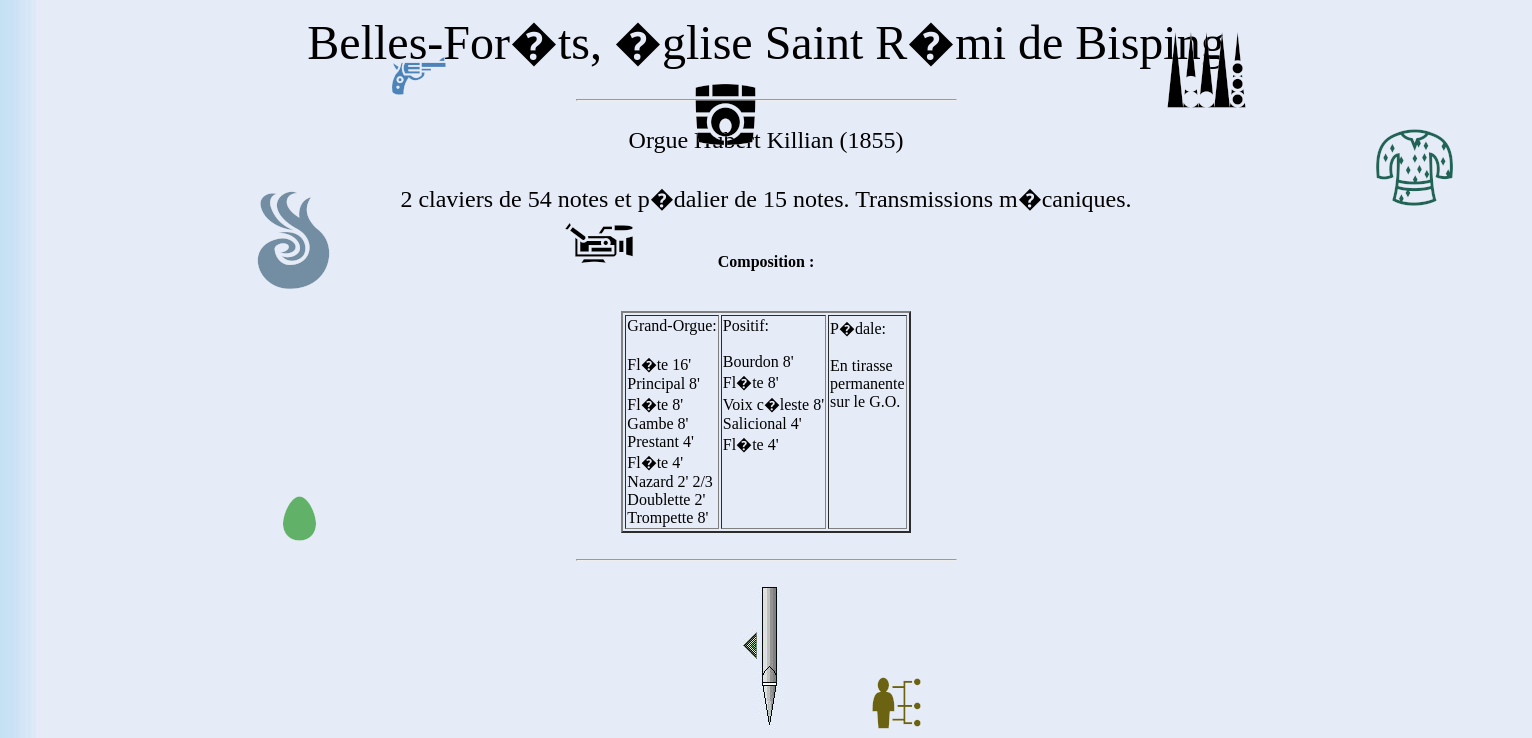 The image size is (1532, 738). Describe the element at coordinates (725, 114) in the screenshot. I see `access barrel or keg inventory in game` at that location.